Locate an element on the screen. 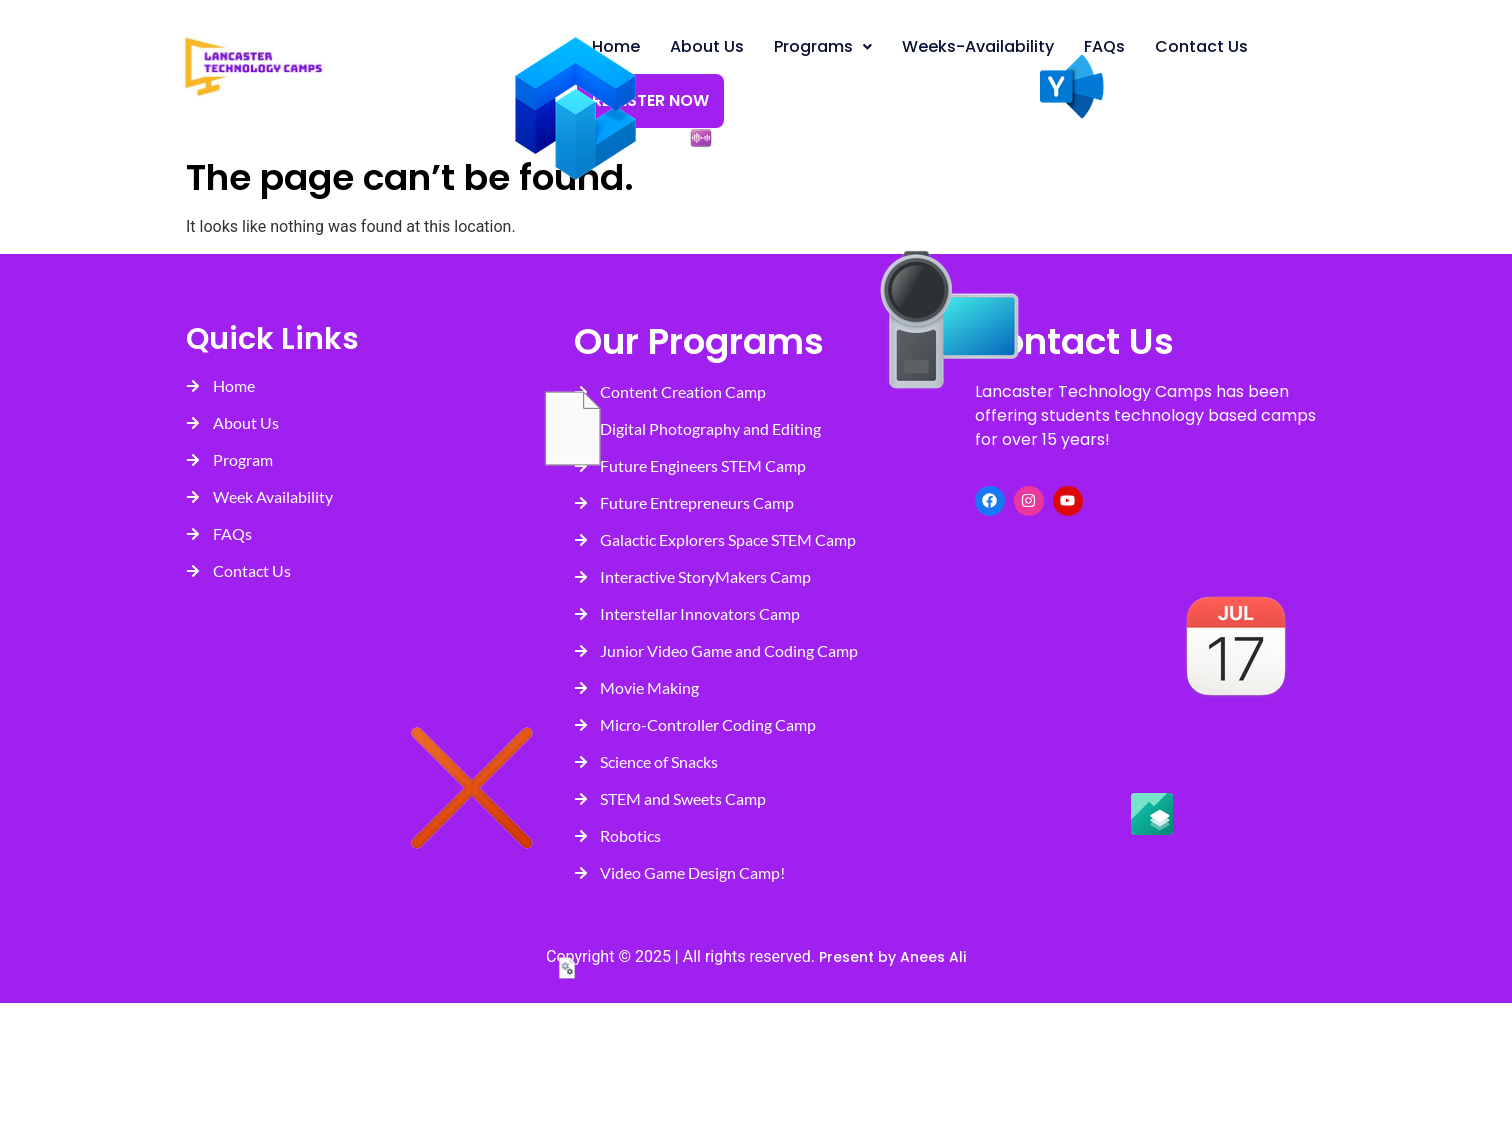 The height and width of the screenshot is (1131, 1512). open microsoft maquette app is located at coordinates (575, 108).